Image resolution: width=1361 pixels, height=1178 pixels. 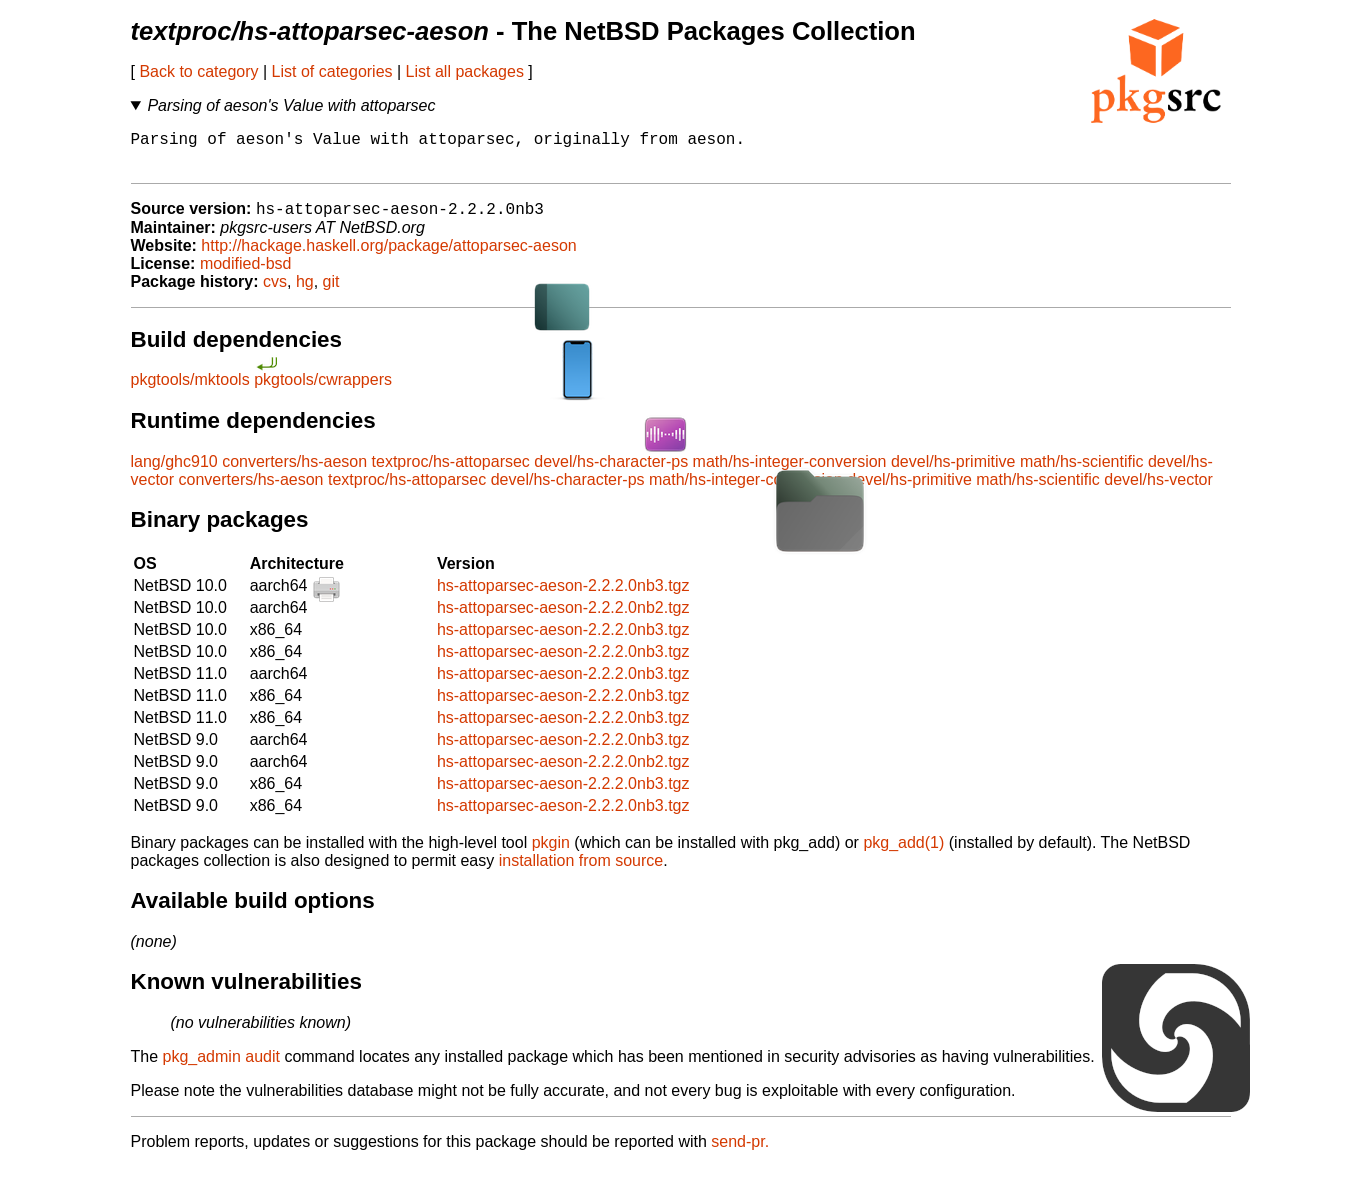 I want to click on access the desktop folder, so click(x=562, y=305).